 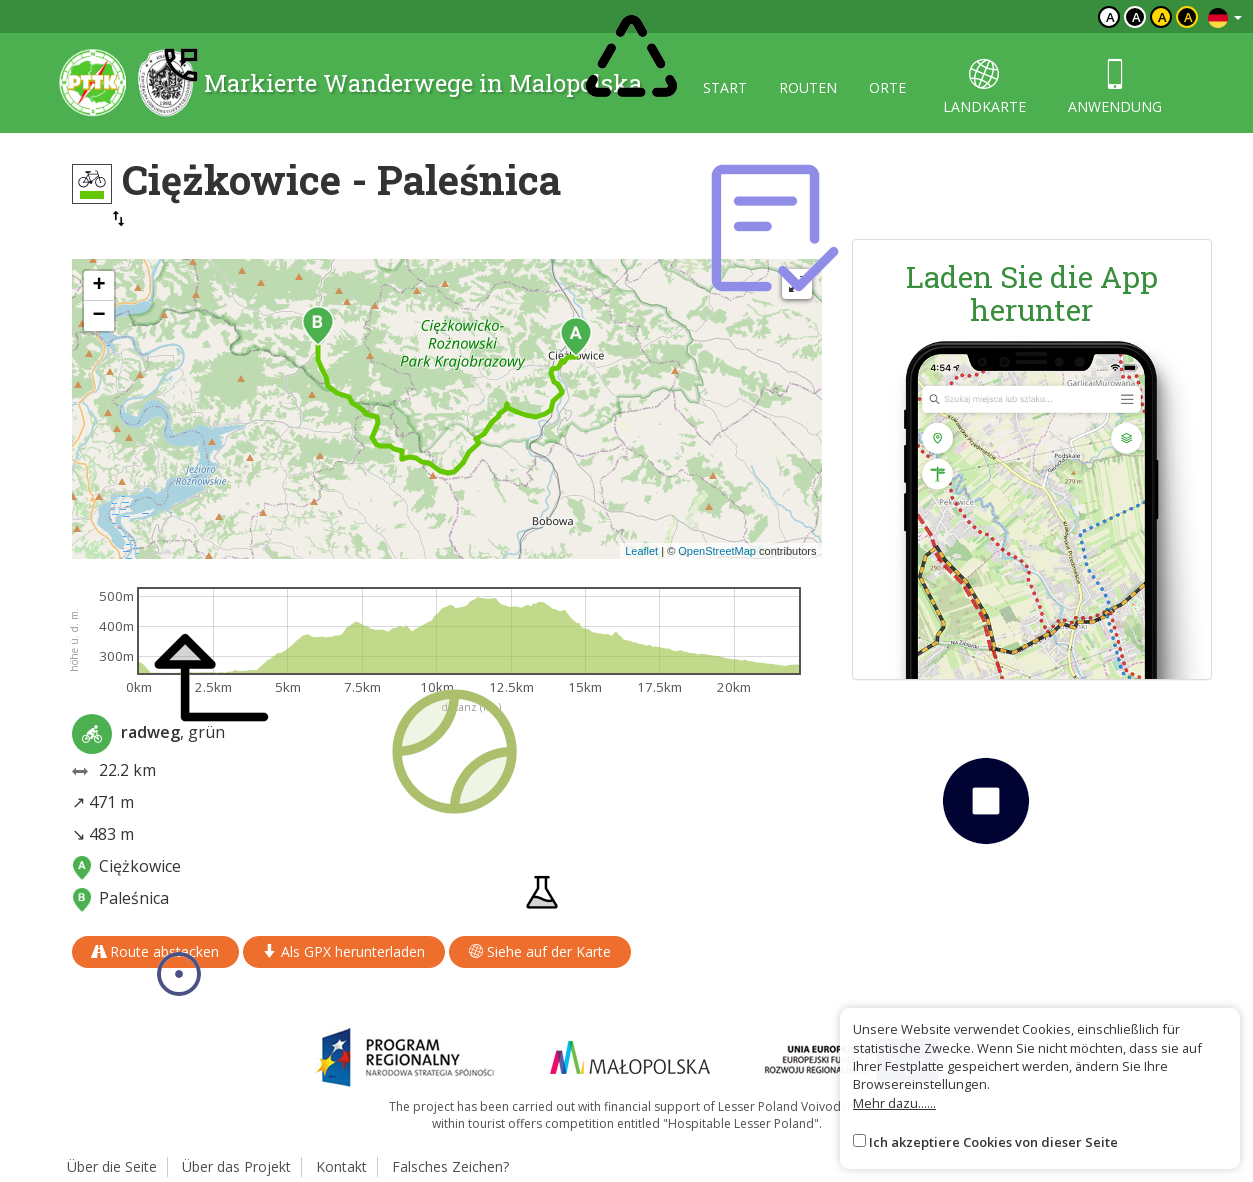 I want to click on access tennis or sports-related content, so click(x=454, y=751).